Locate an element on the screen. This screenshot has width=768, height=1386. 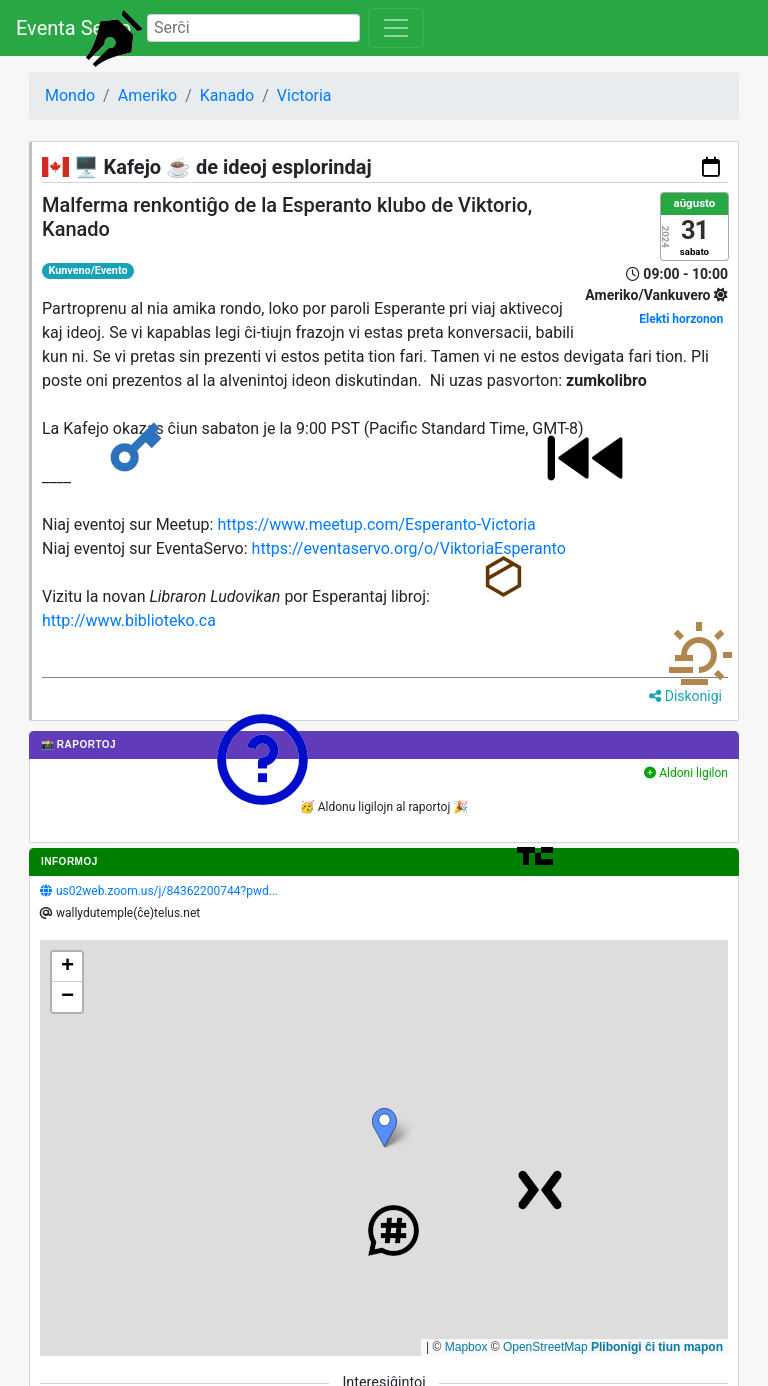
open a threaded conversation is located at coordinates (393, 1230).